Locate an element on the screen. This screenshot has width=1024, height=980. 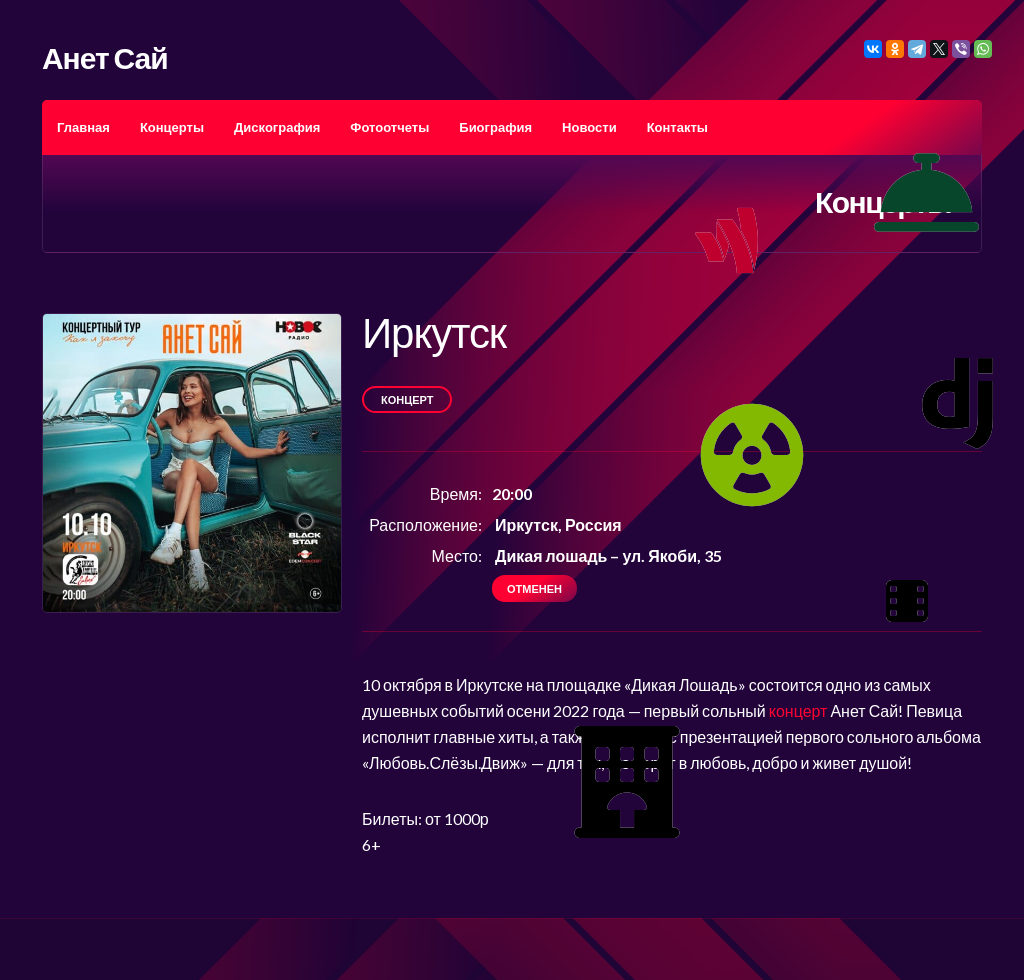
access video or movie content is located at coordinates (907, 601).